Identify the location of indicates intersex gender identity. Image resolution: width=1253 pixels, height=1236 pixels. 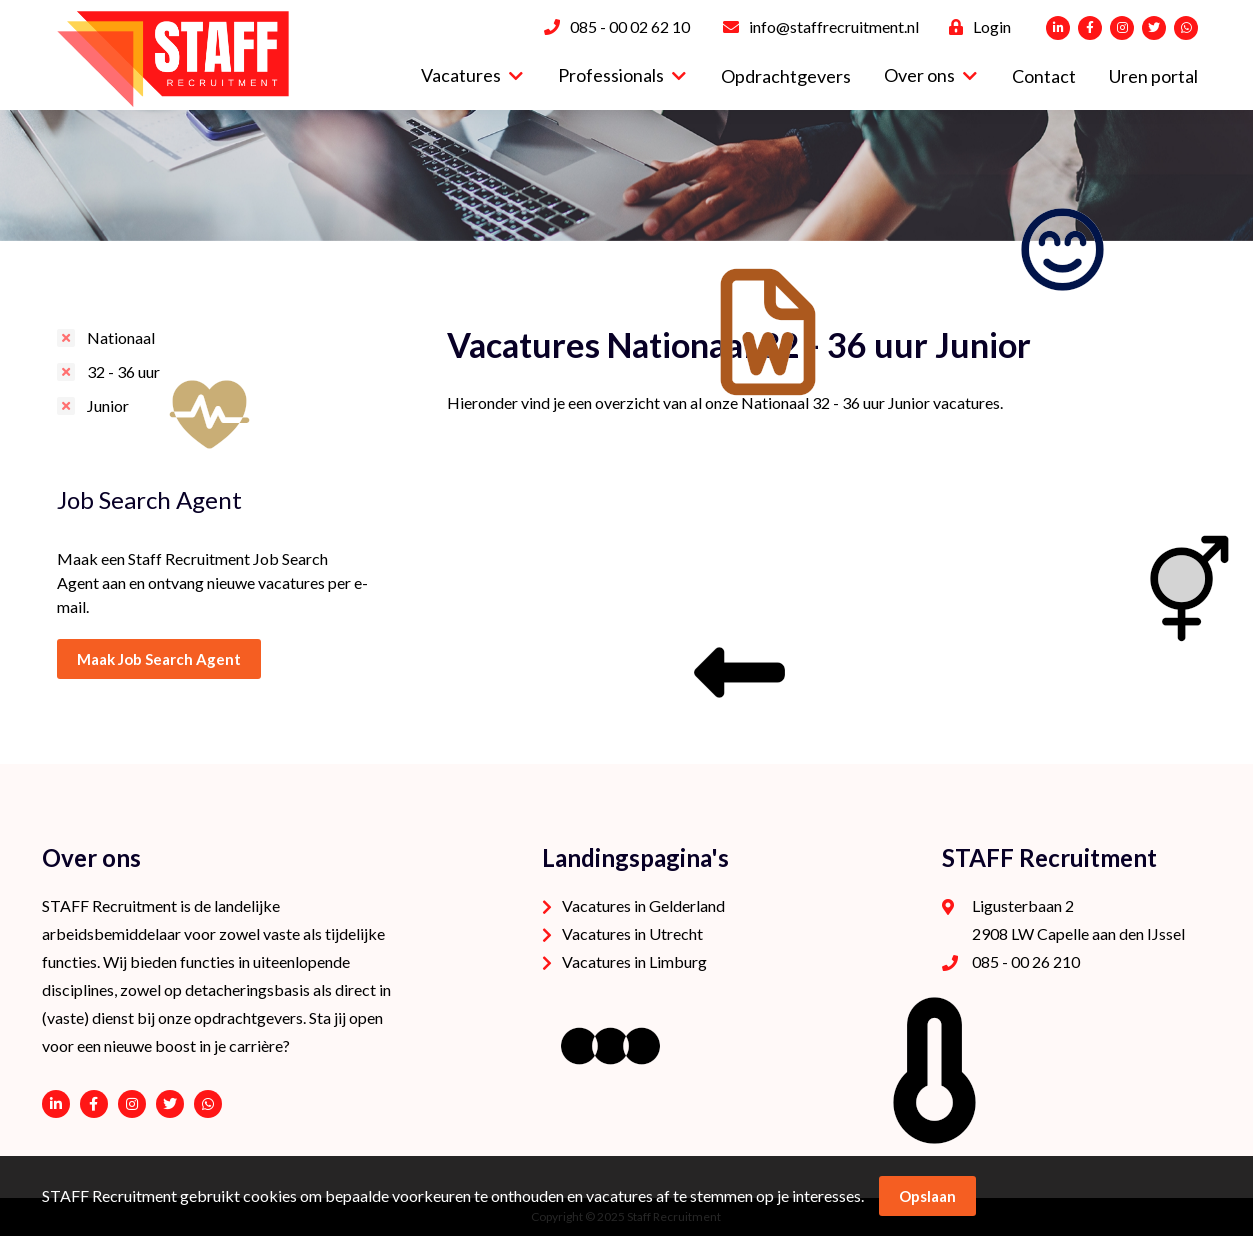
(1185, 586).